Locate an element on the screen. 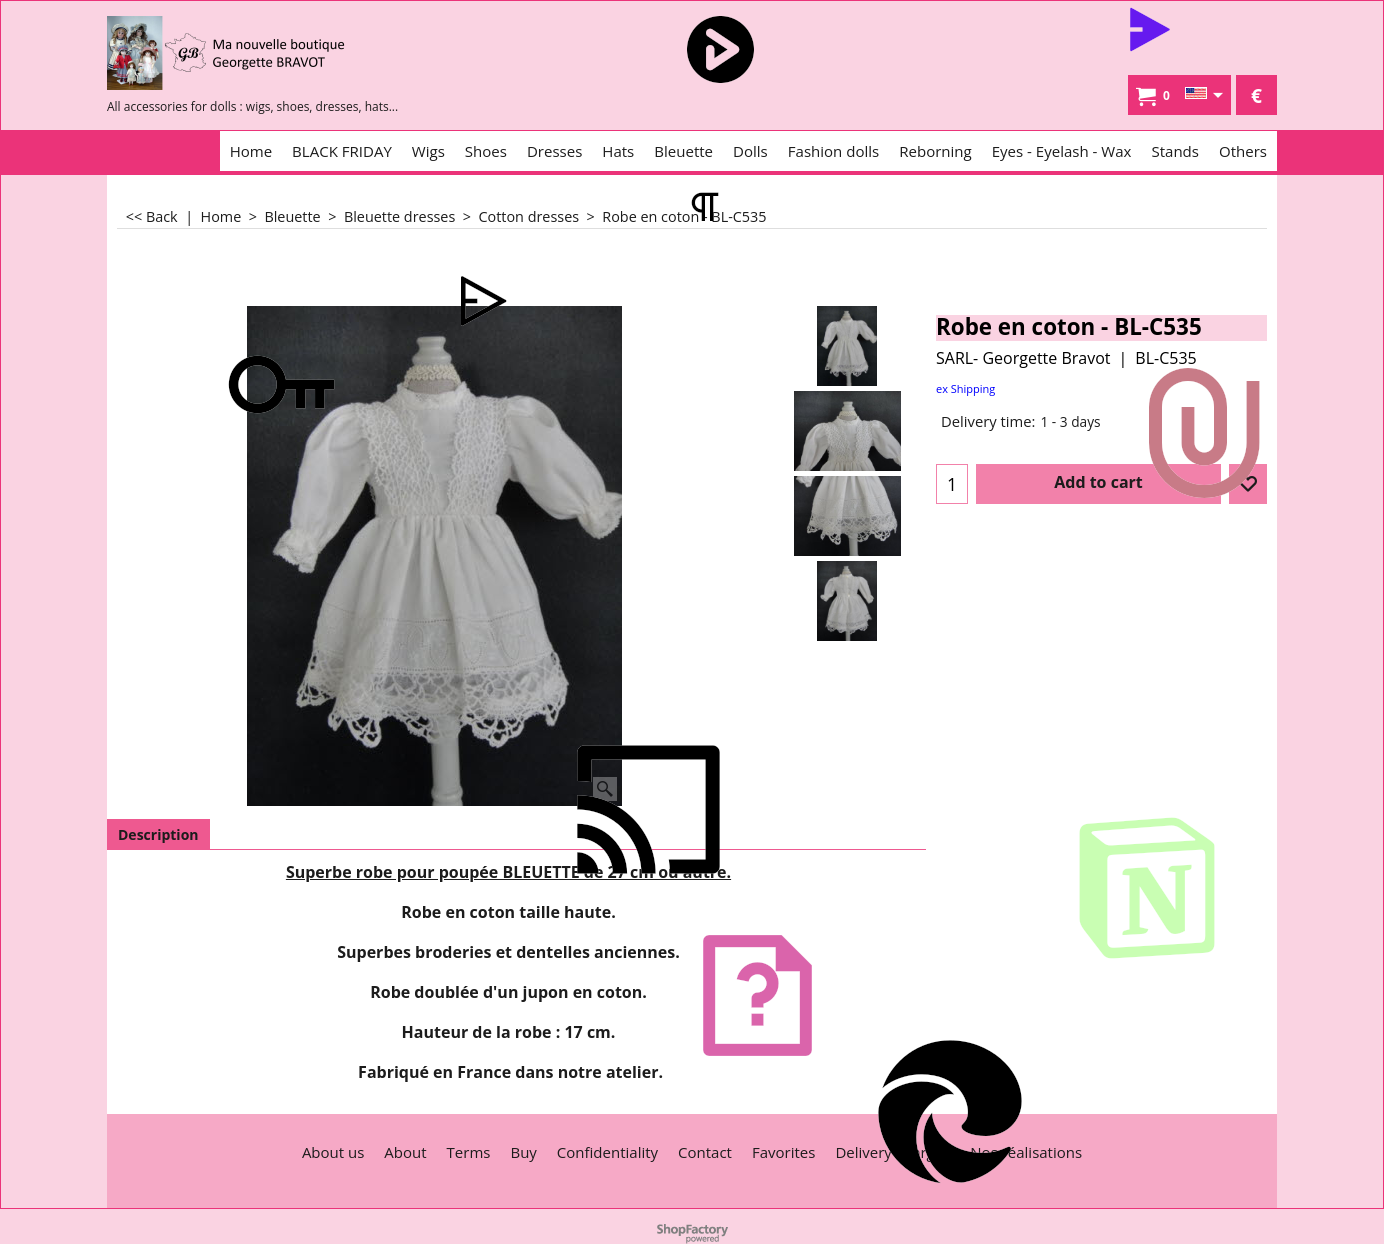 This screenshot has width=1384, height=1244. insert a paragraph break is located at coordinates (705, 206).